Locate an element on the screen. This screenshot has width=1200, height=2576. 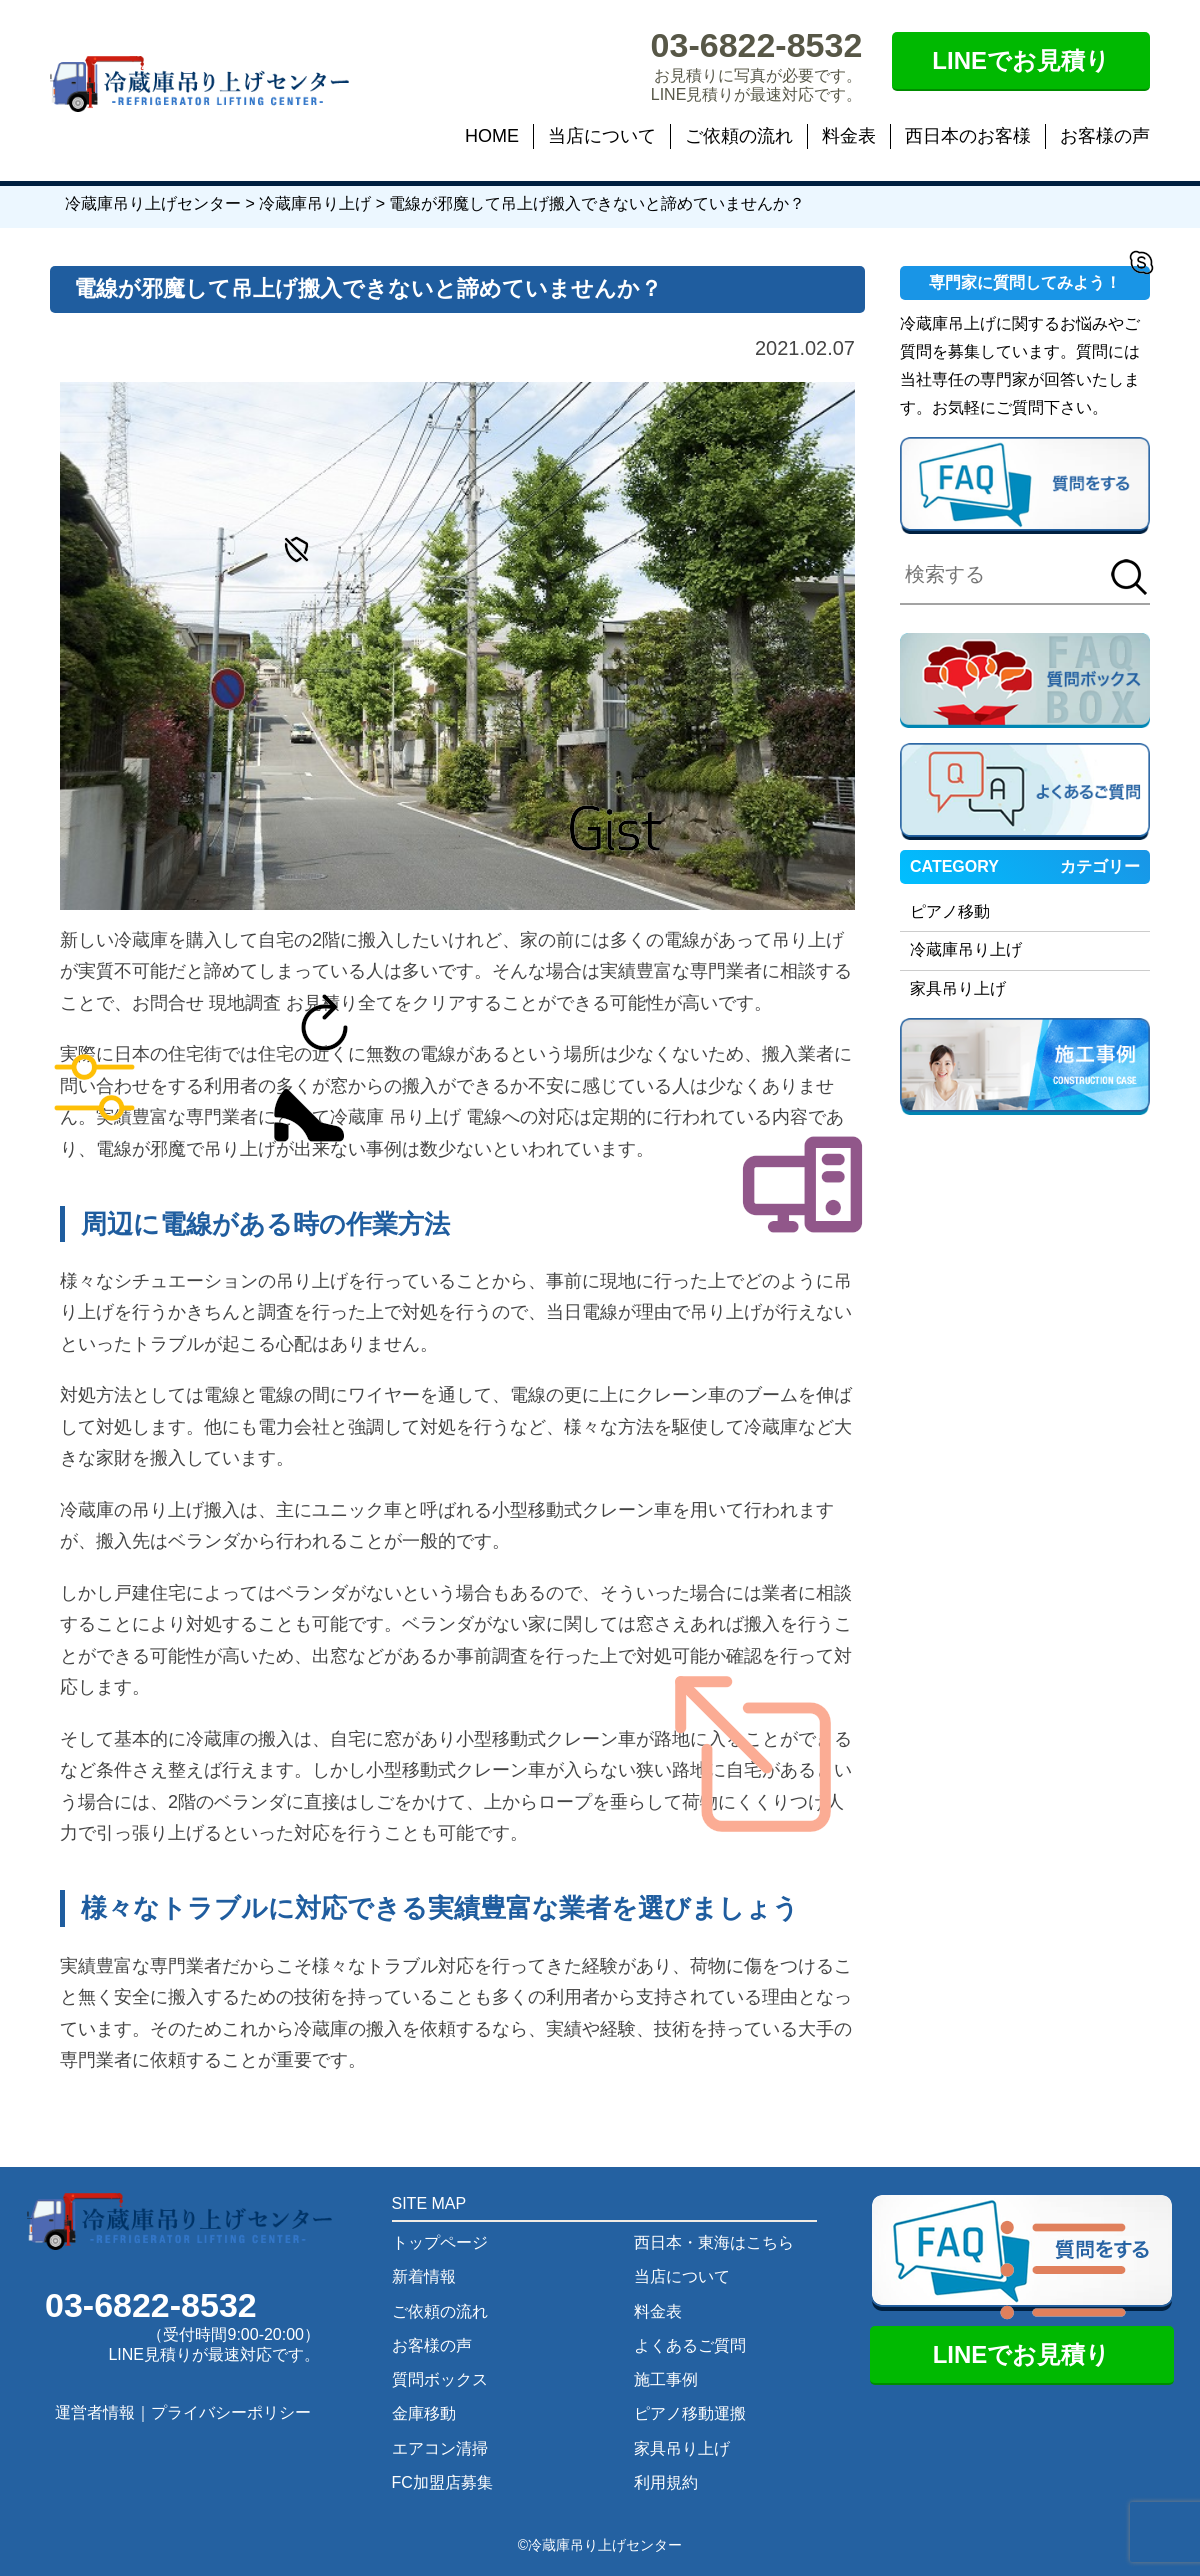
view items in a bulleted list format is located at coordinates (1063, 2270).